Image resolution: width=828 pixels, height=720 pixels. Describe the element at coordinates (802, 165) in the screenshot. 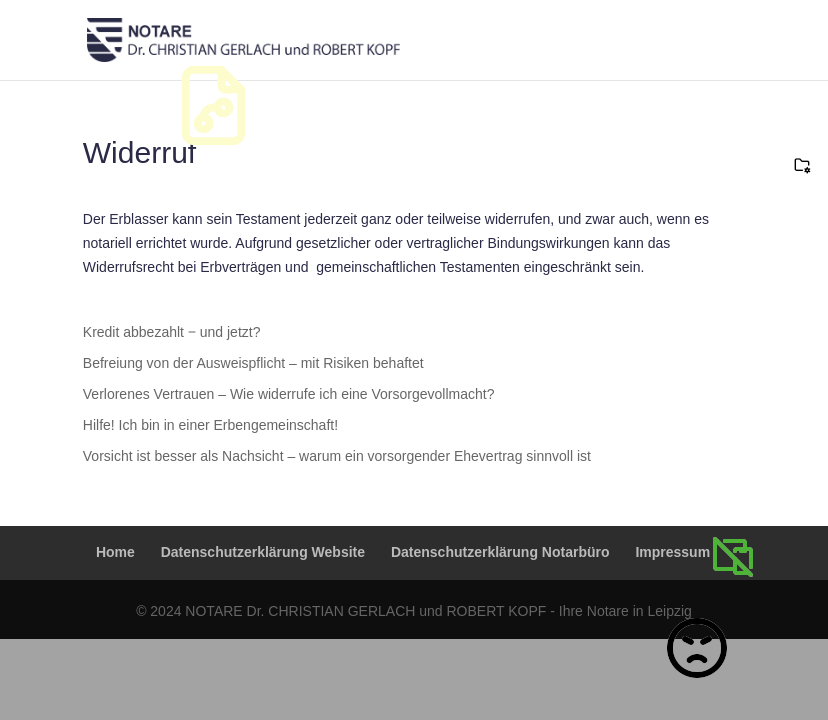

I see `access folder settings` at that location.